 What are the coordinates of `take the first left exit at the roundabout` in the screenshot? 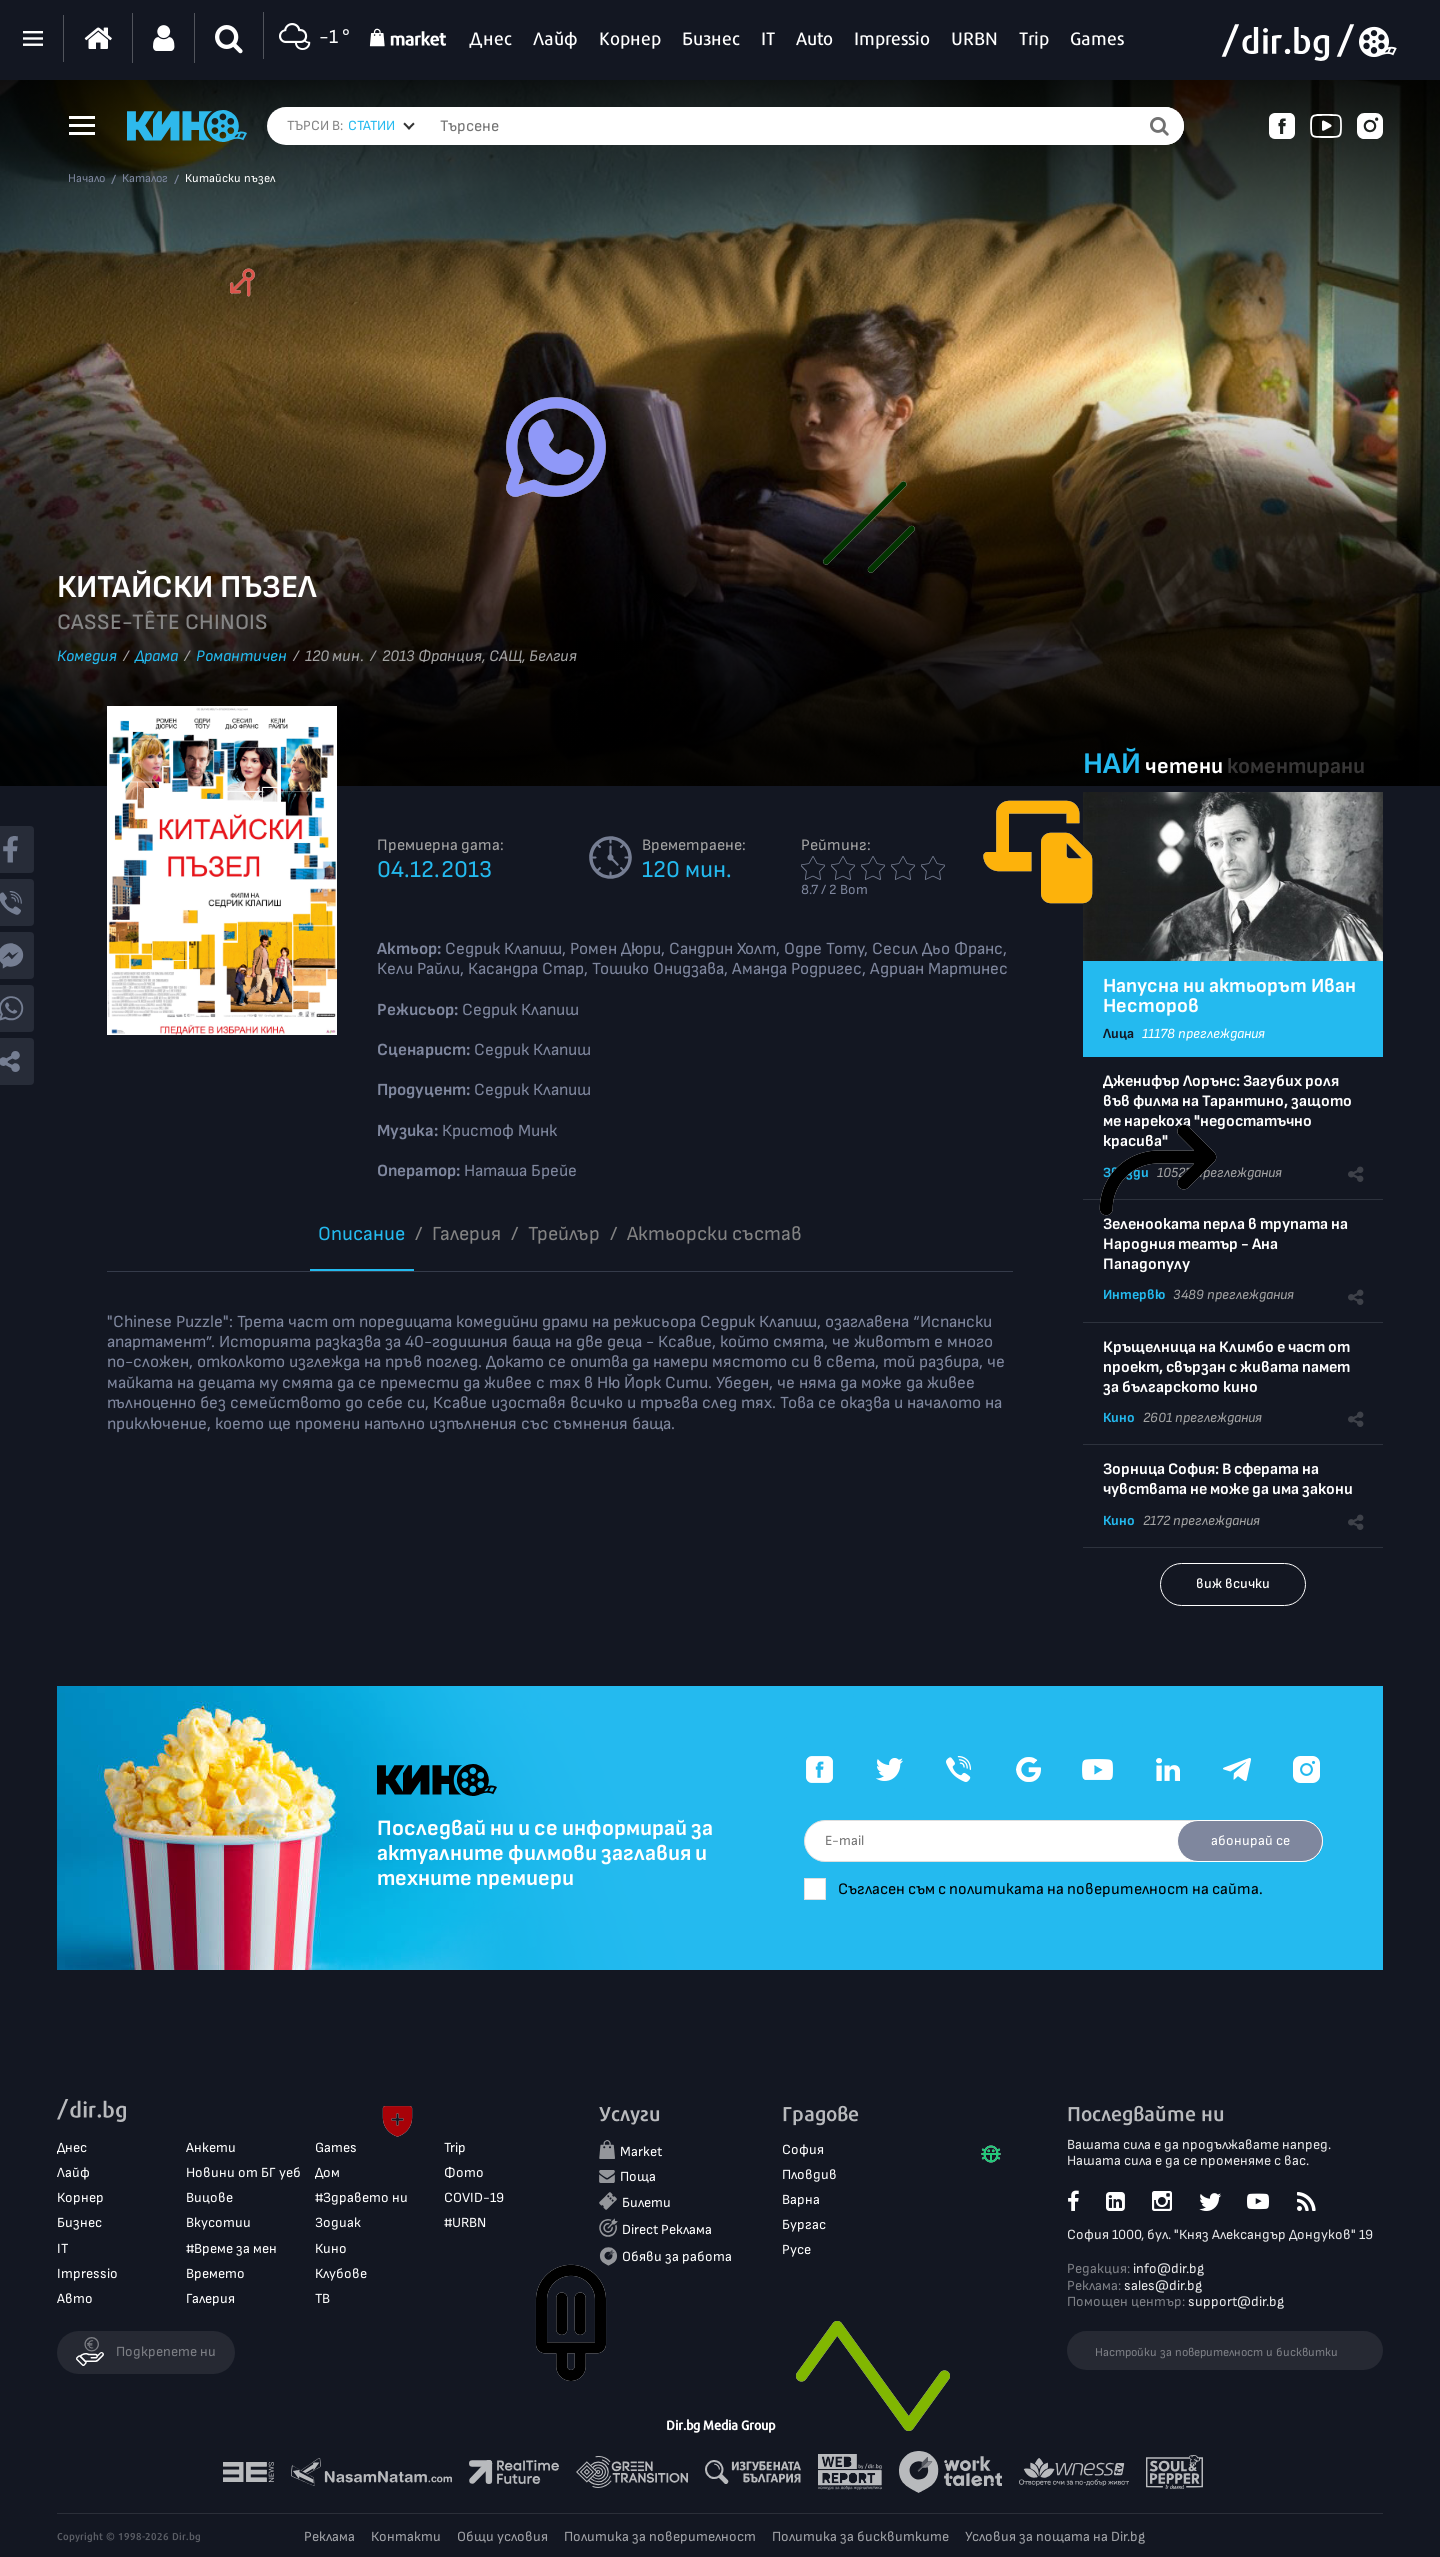 It's located at (242, 282).